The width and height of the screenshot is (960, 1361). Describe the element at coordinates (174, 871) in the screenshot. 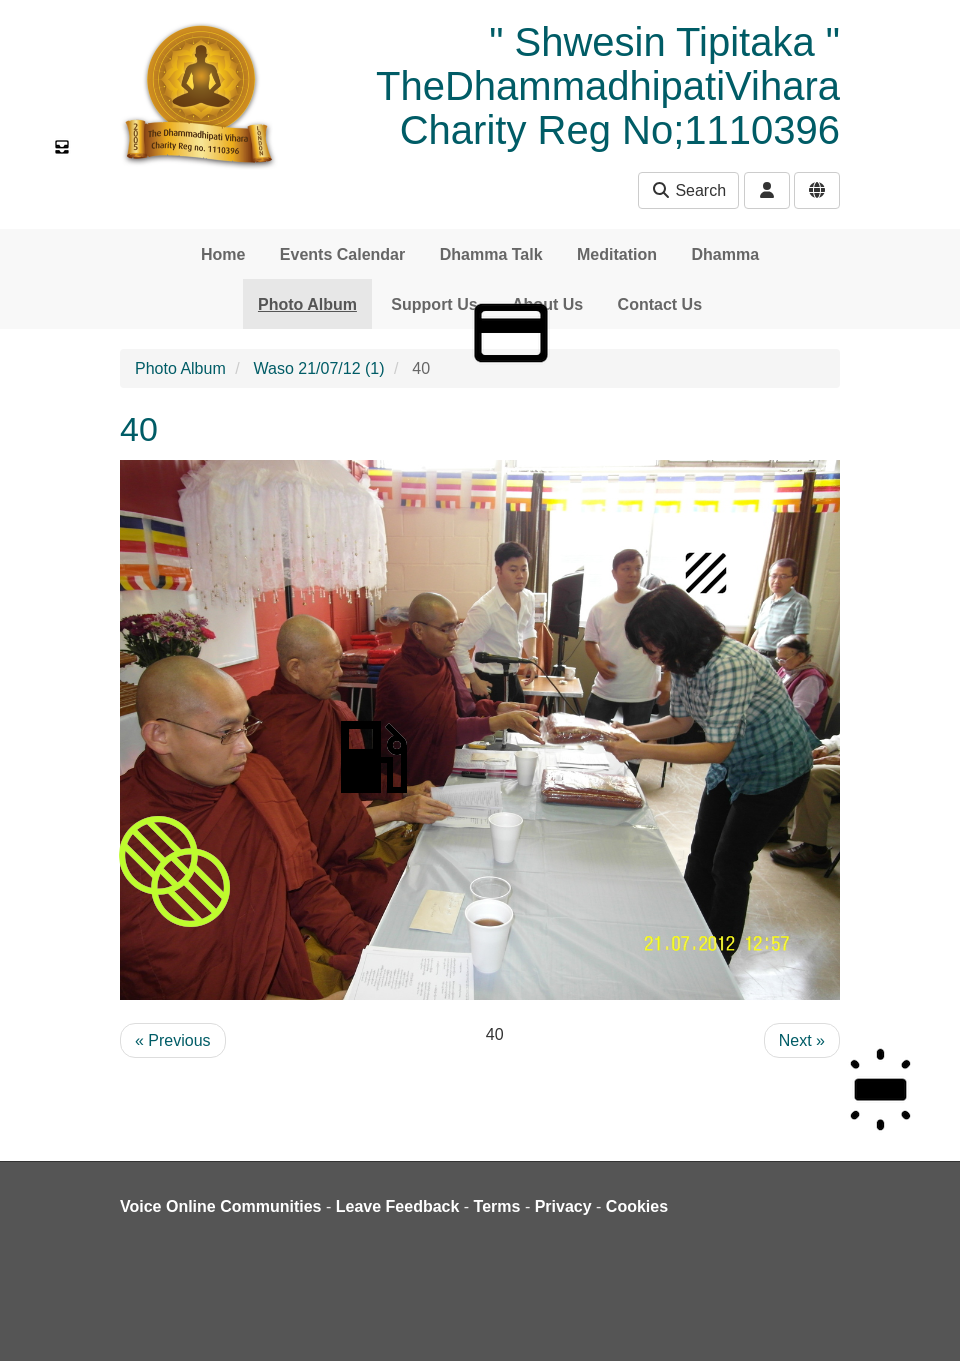

I see `merge or combine selected elements` at that location.